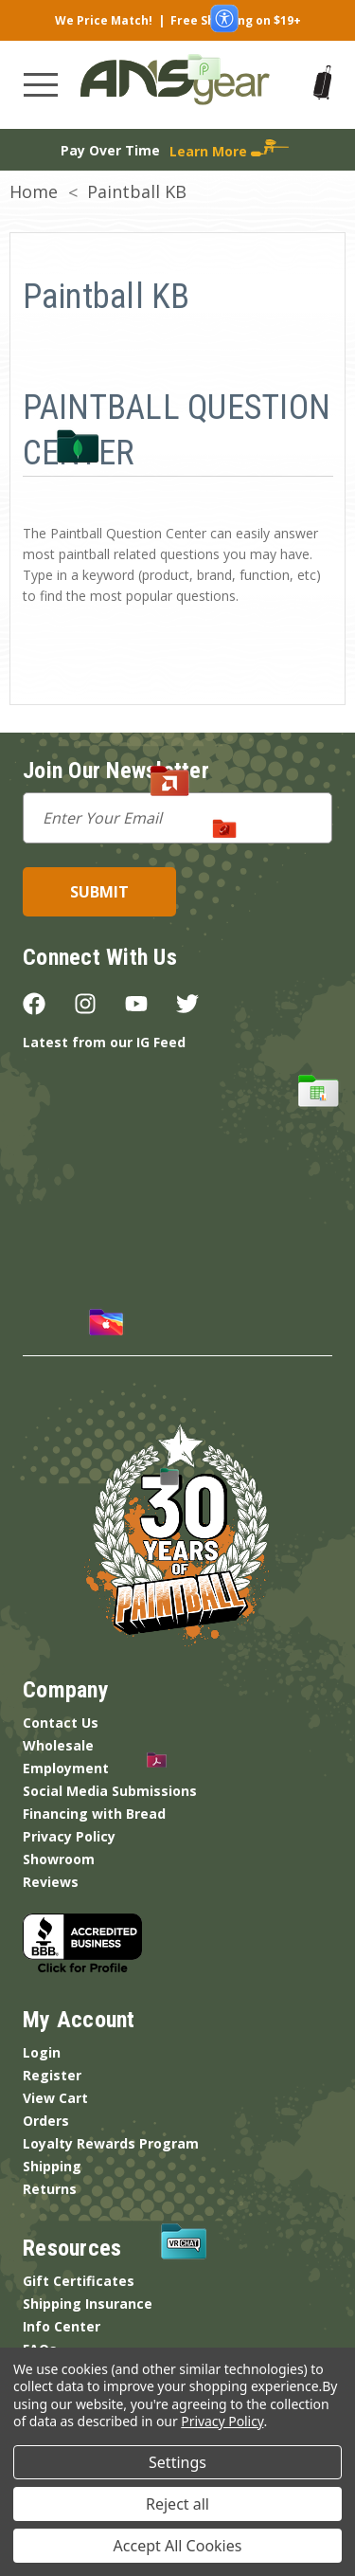 The height and width of the screenshot is (2576, 355). Describe the element at coordinates (204, 67) in the screenshot. I see `open android pie system files folder` at that location.